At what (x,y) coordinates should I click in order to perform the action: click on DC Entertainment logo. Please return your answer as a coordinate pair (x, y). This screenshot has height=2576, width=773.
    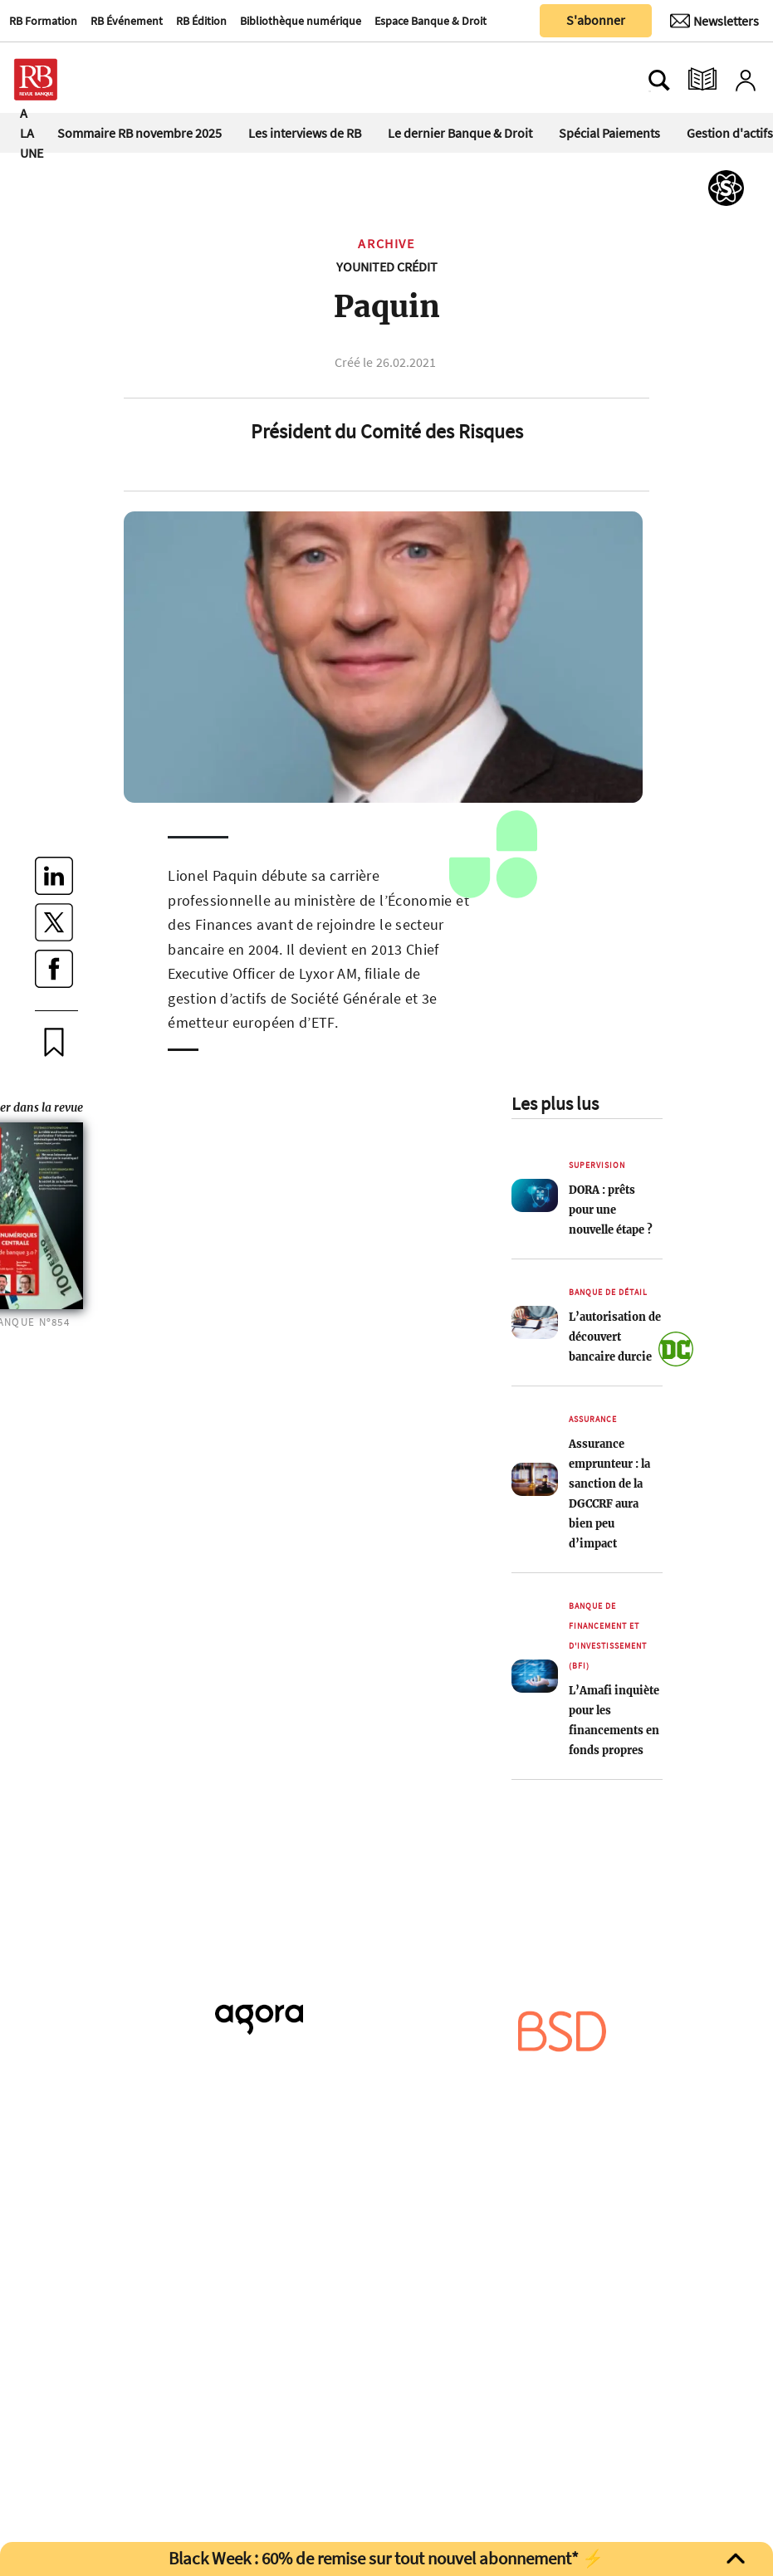
    Looking at the image, I should click on (676, 1349).